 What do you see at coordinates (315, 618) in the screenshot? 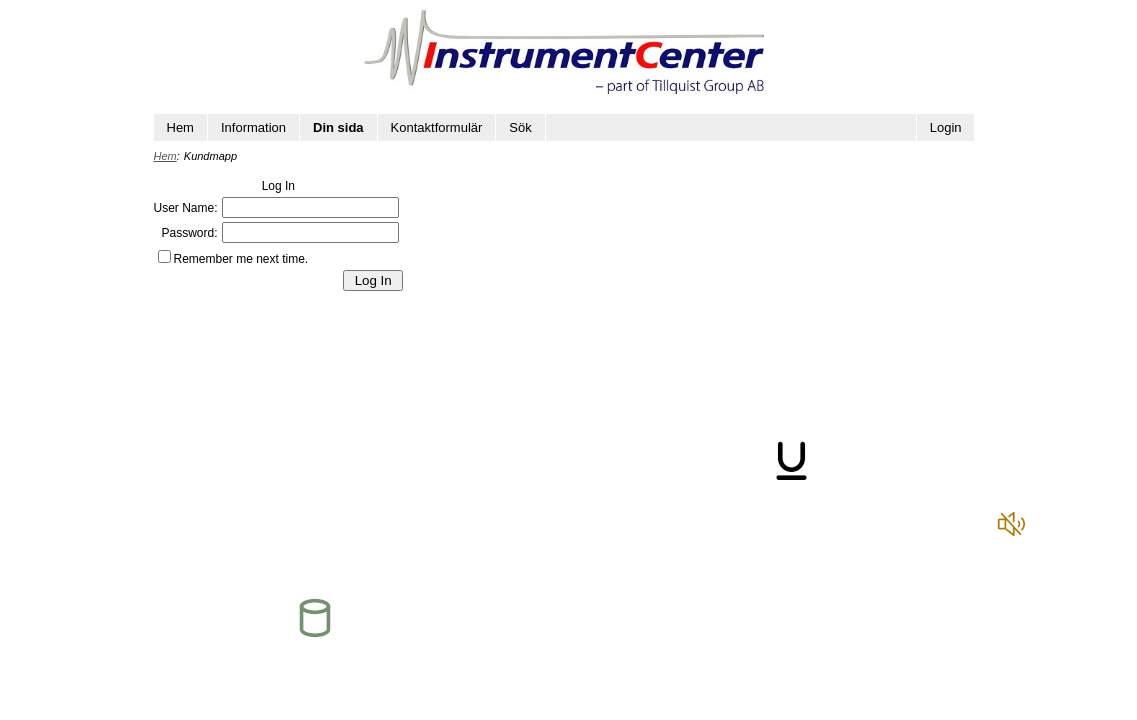
I see `access database or storage` at bounding box center [315, 618].